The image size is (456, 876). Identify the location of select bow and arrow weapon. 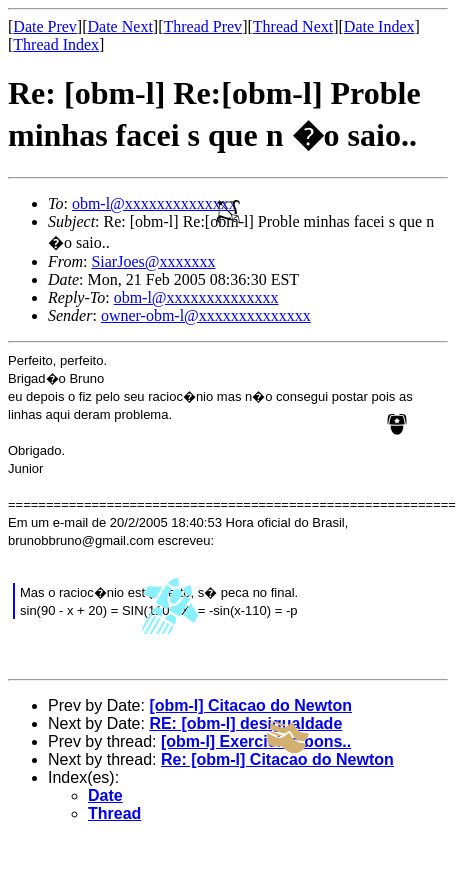
(228, 211).